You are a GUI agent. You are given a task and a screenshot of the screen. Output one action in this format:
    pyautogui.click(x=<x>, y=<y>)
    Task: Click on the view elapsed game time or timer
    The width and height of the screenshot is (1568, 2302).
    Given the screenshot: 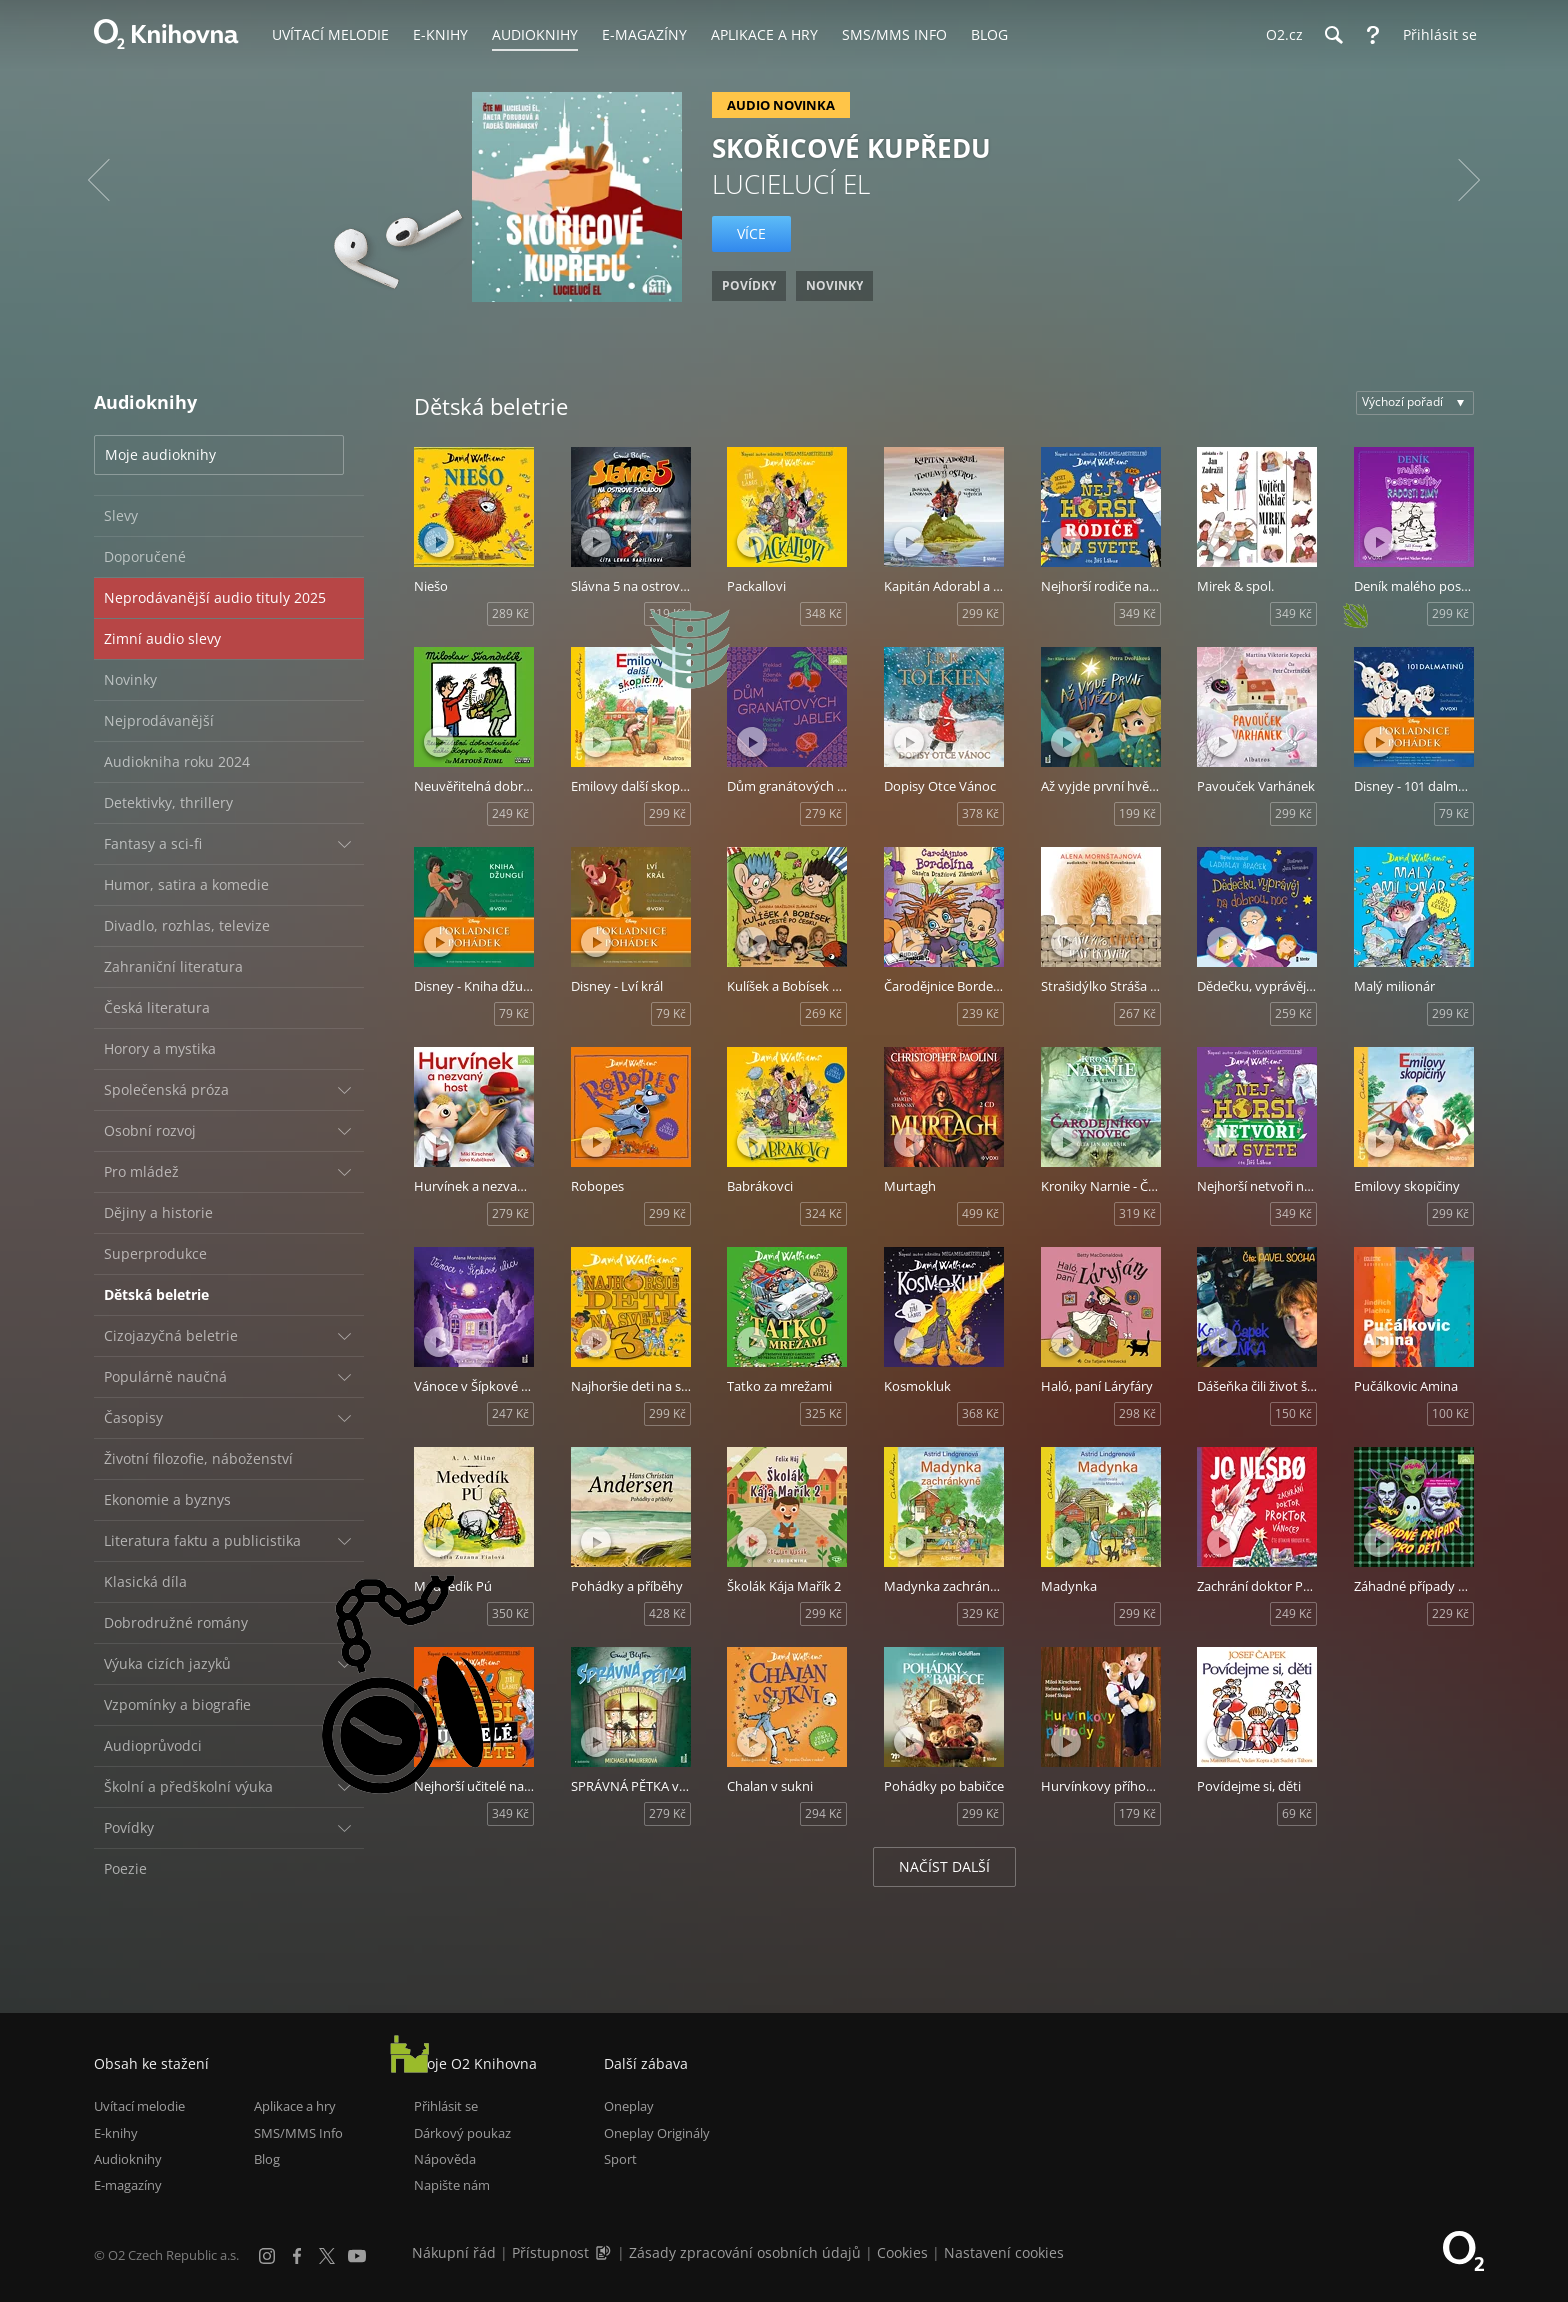 What is the action you would take?
    pyautogui.click(x=408, y=1684)
    